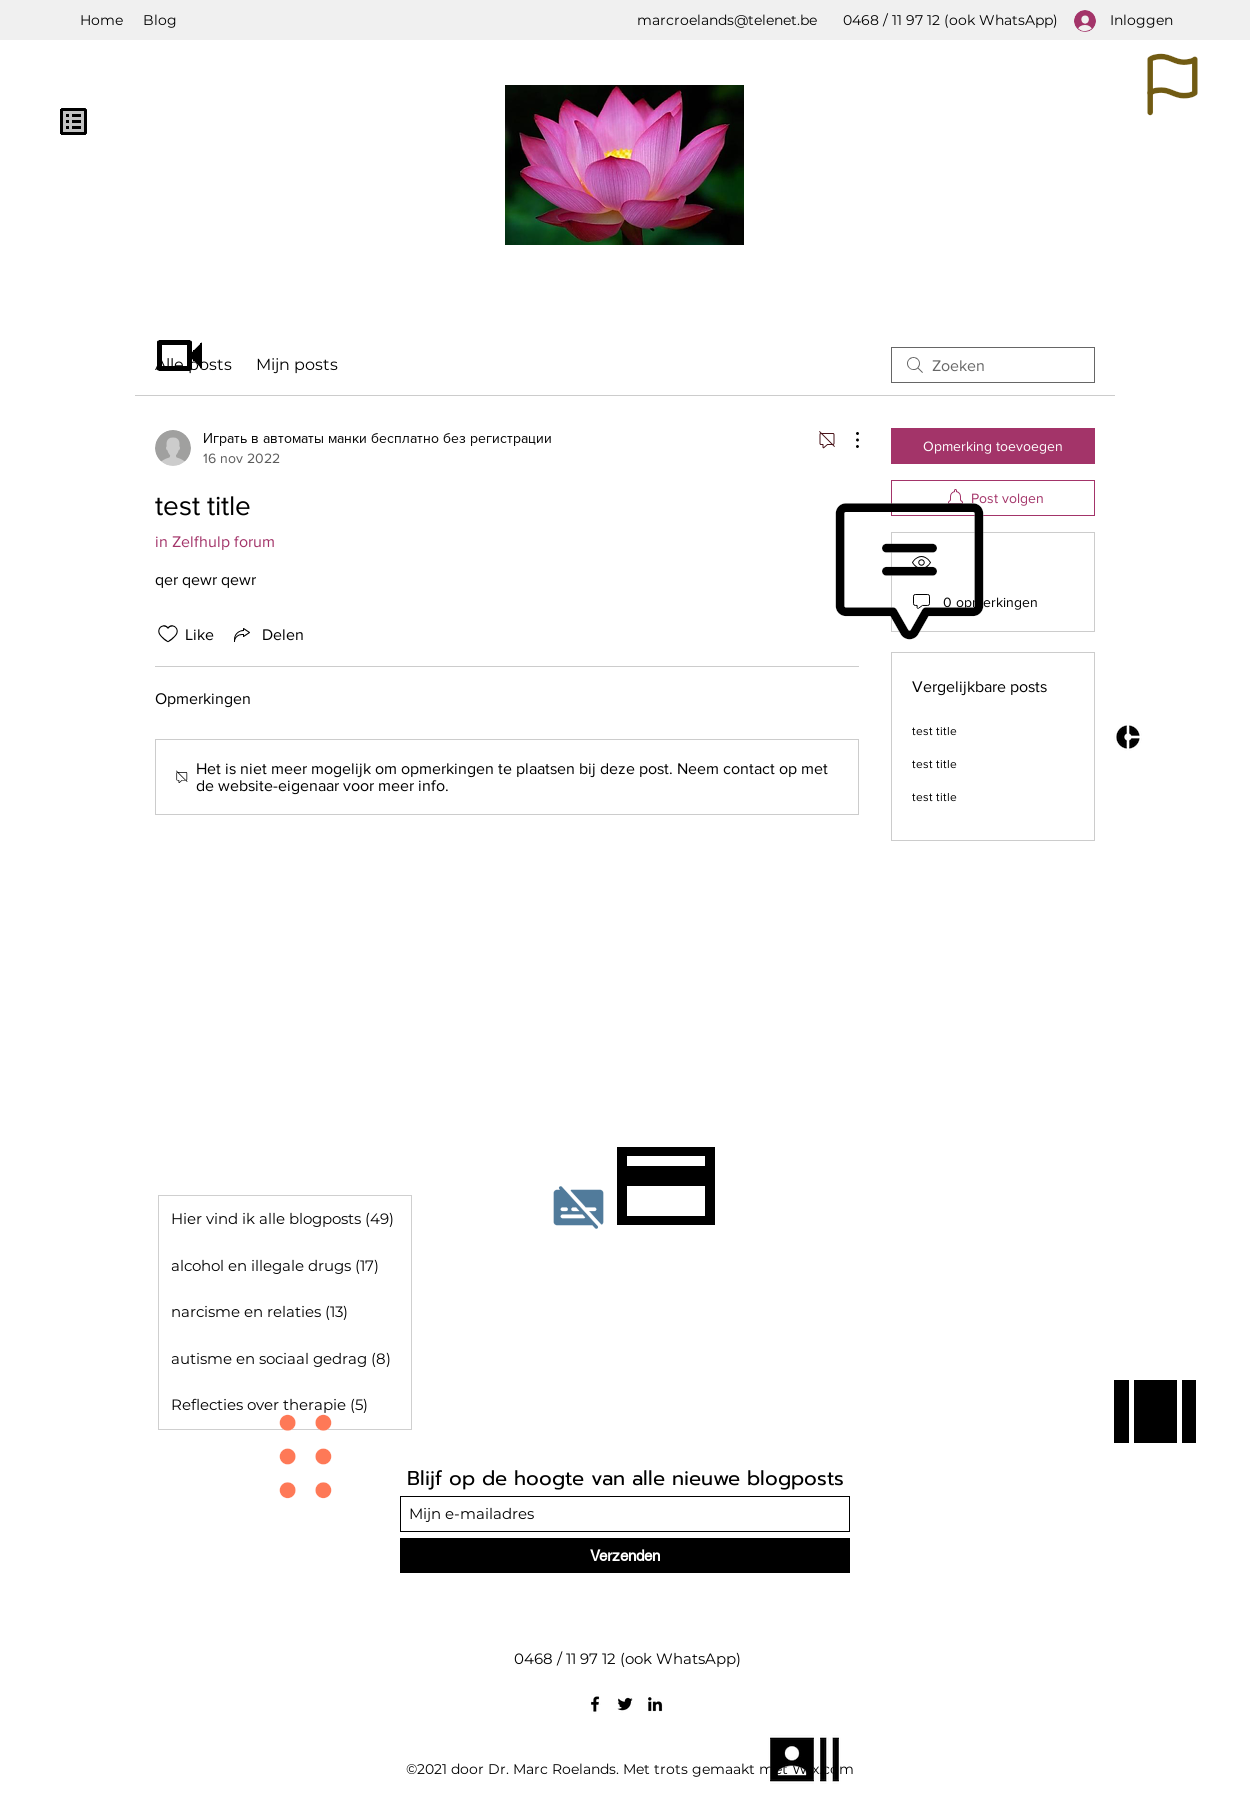 The width and height of the screenshot is (1250, 1811). Describe the element at coordinates (1172, 84) in the screenshot. I see `flag or report content` at that location.